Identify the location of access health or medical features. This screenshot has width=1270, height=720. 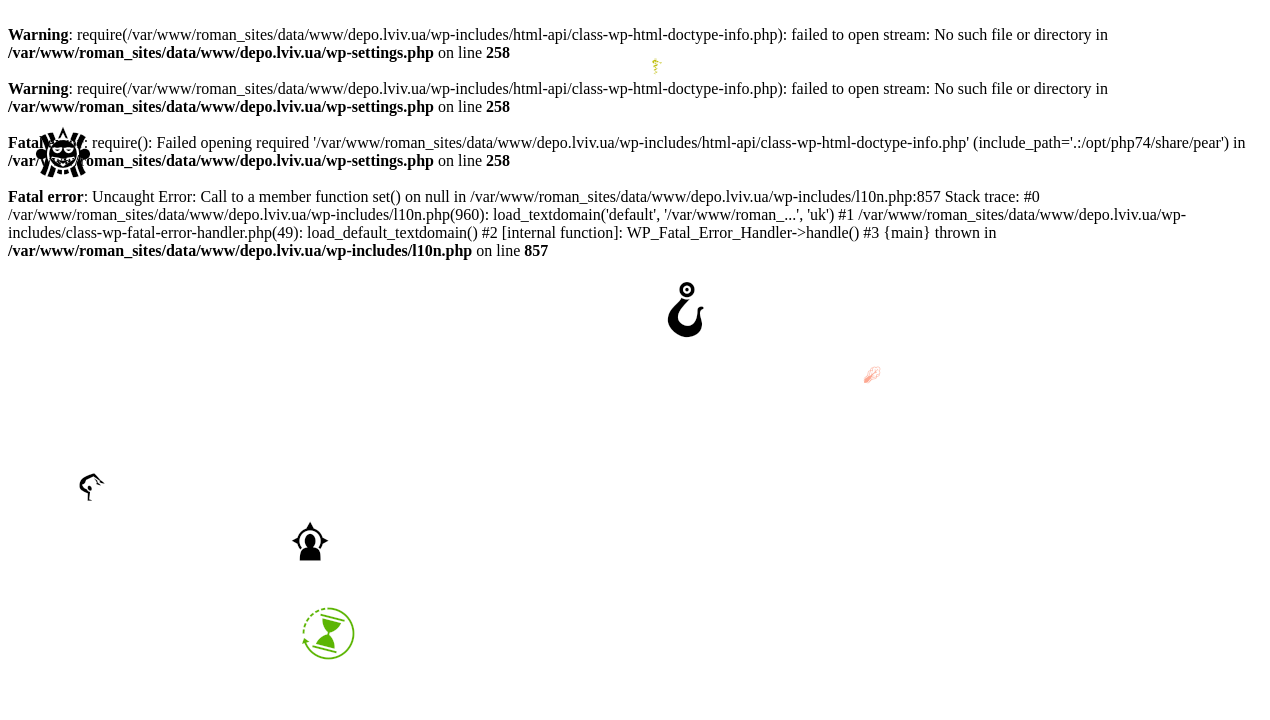
(655, 66).